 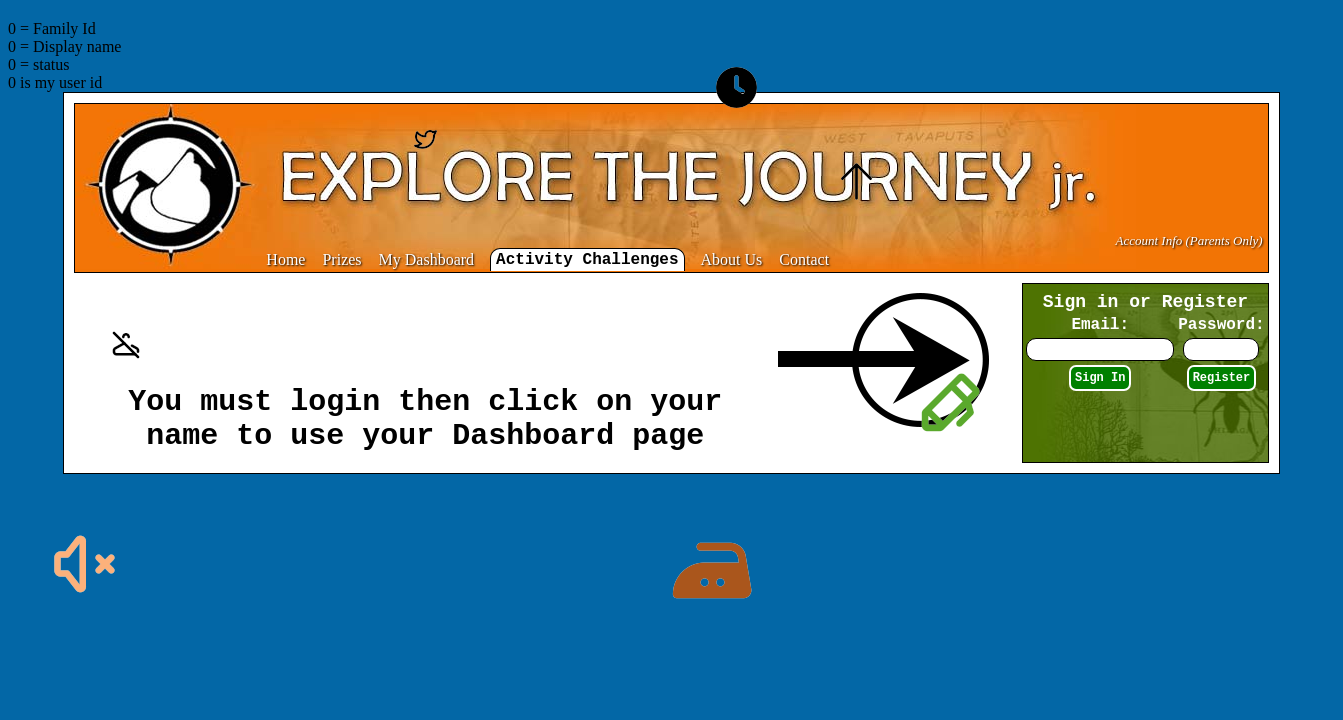 What do you see at coordinates (856, 181) in the screenshot?
I see `scroll to top of page` at bounding box center [856, 181].